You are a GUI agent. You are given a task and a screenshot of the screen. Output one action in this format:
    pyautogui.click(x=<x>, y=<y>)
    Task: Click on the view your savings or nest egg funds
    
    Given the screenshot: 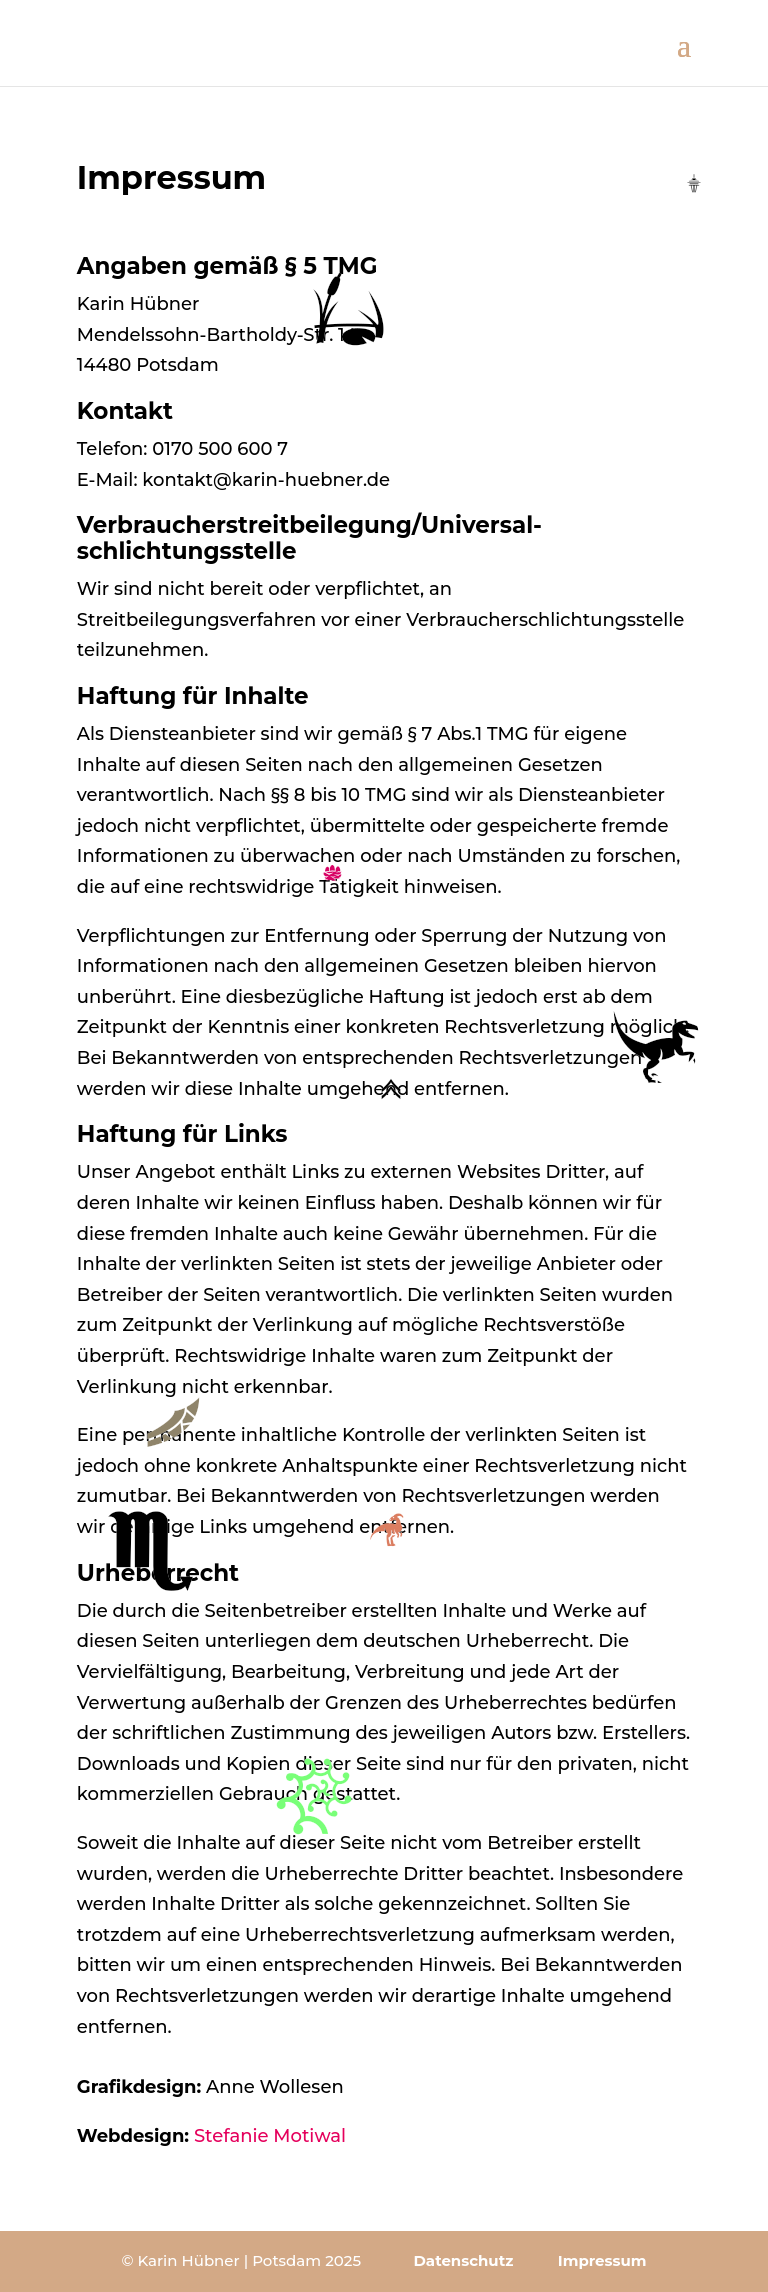 What is the action you would take?
    pyautogui.click(x=332, y=872)
    